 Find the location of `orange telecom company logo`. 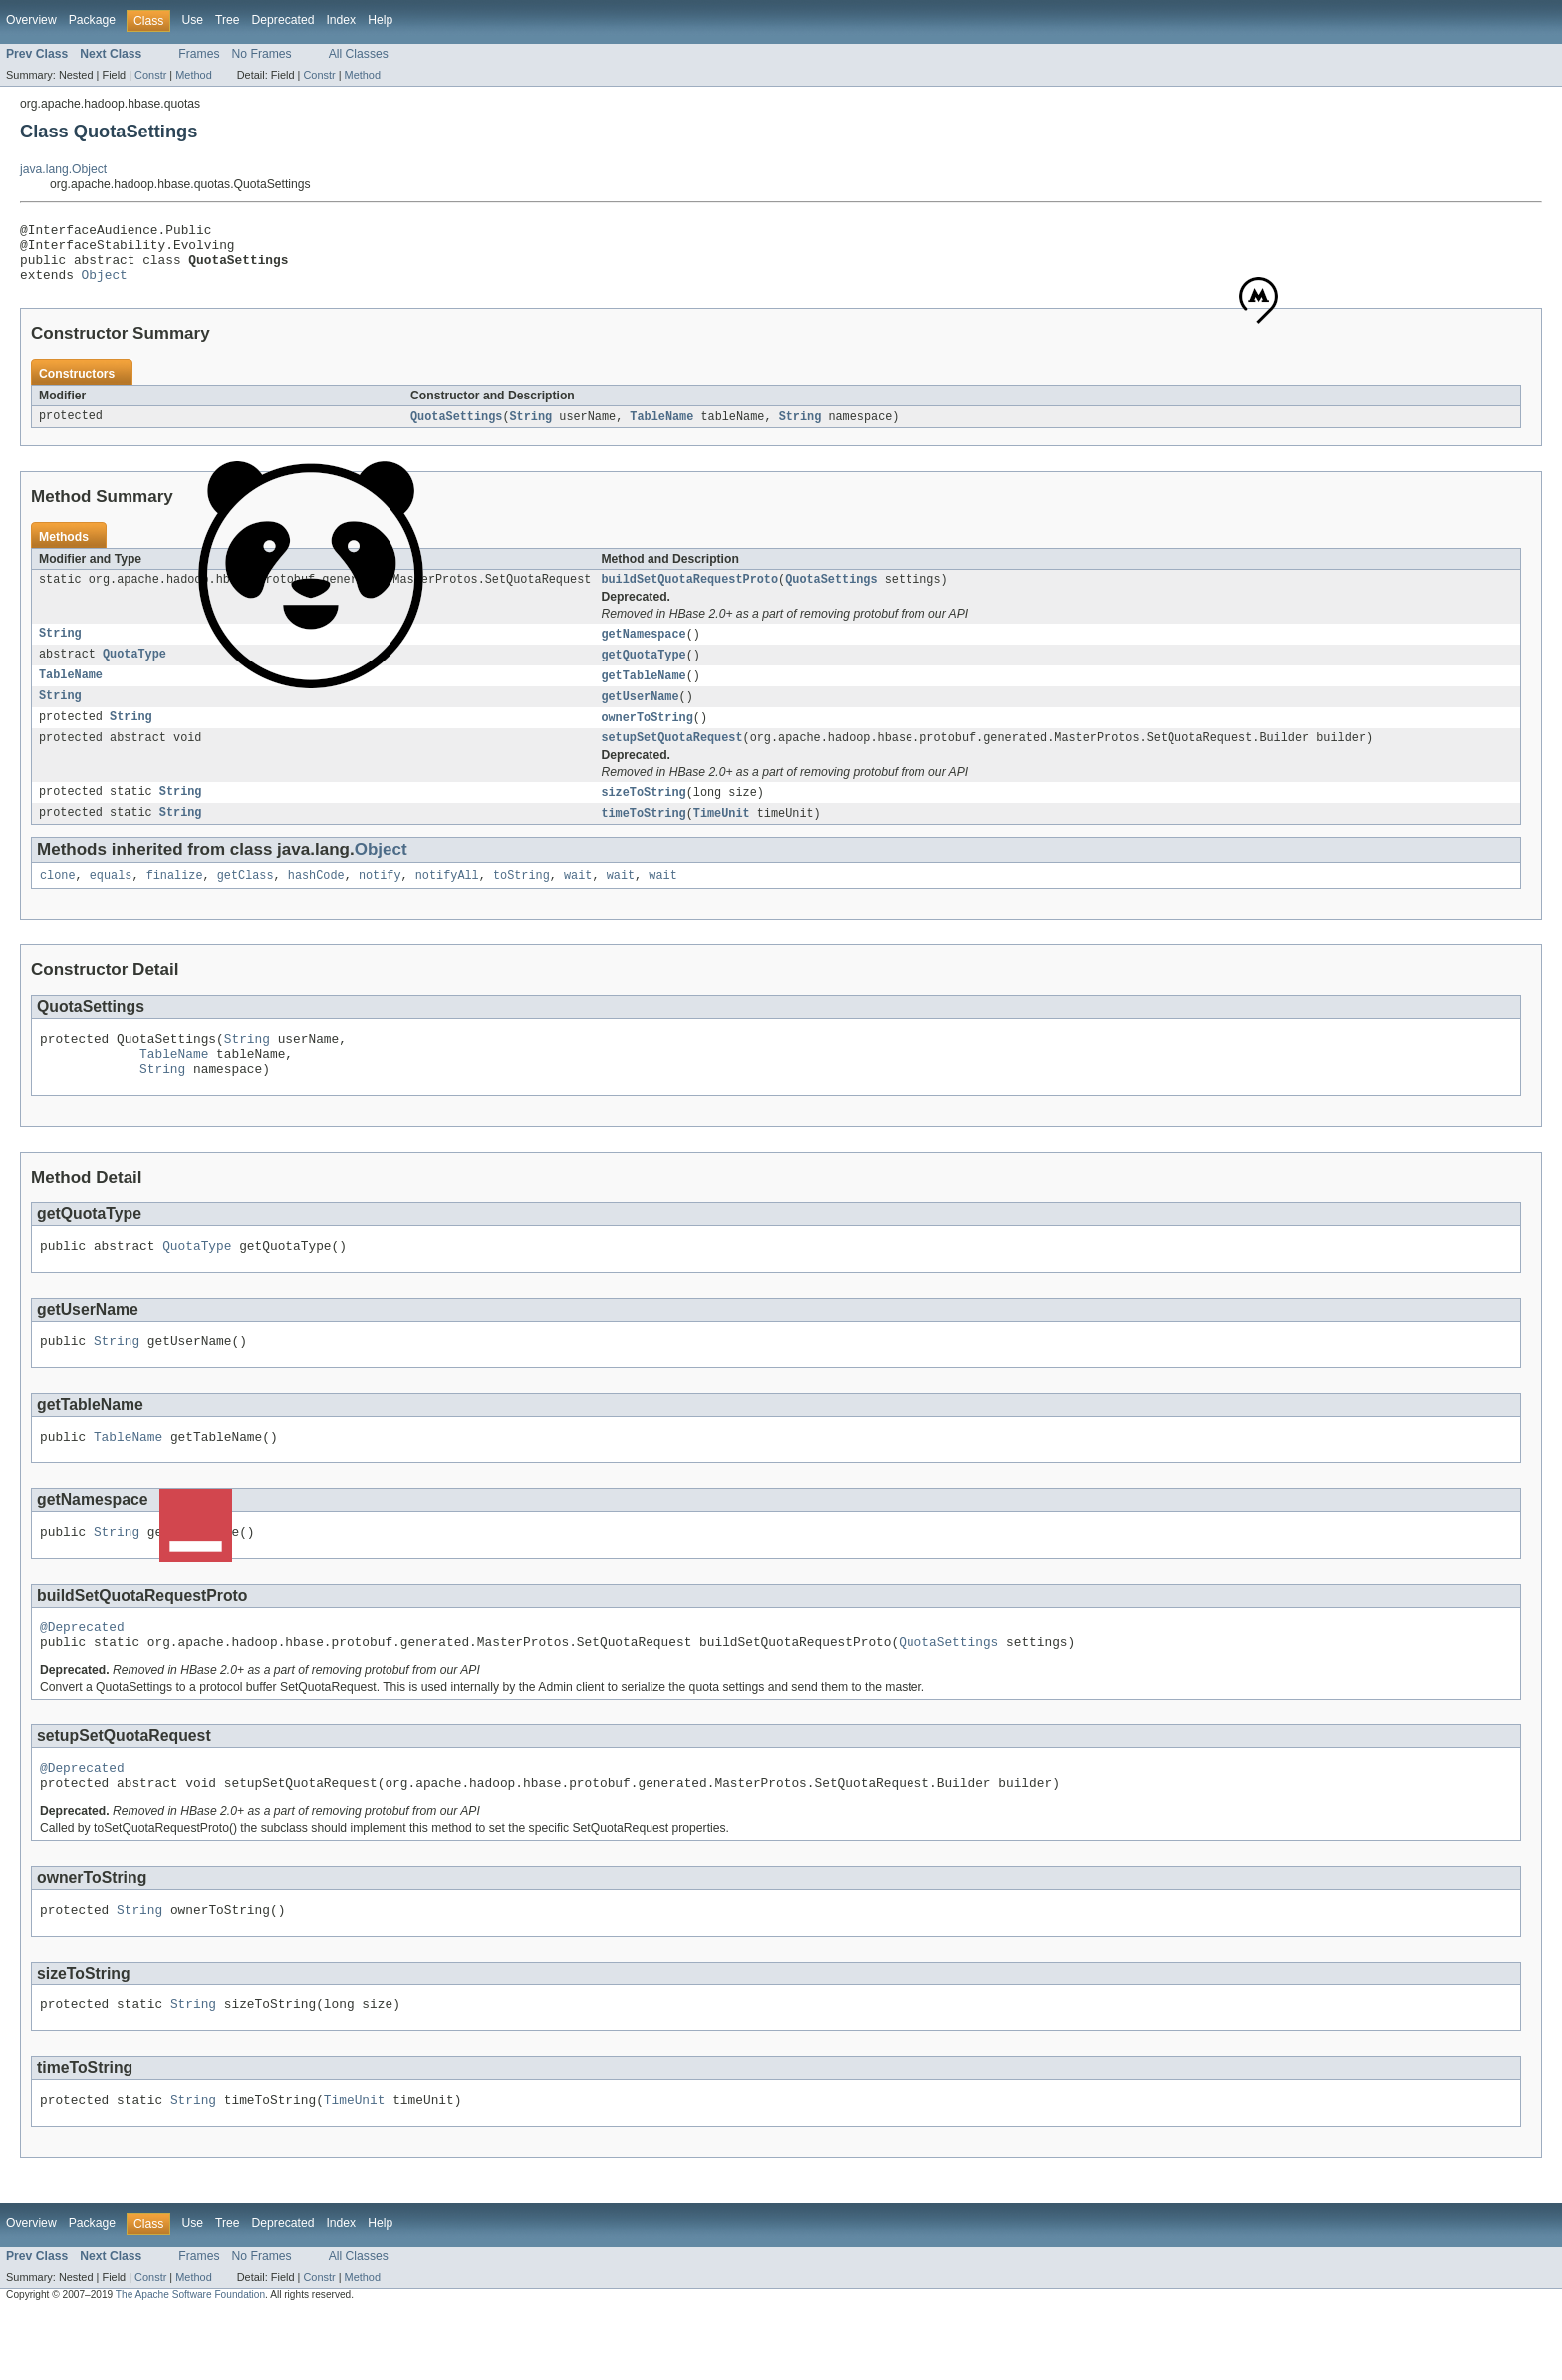

orange telecom company logo is located at coordinates (195, 1525).